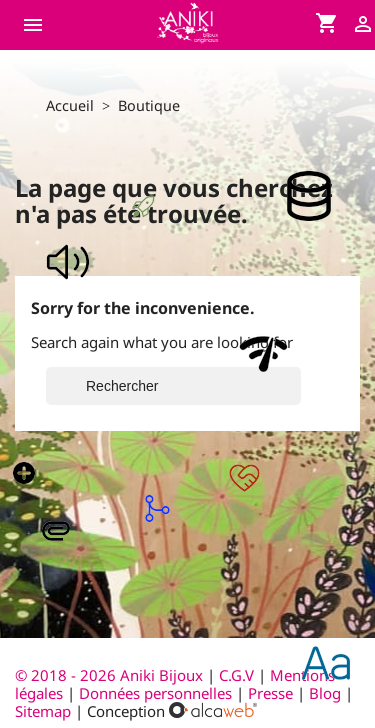  Describe the element at coordinates (309, 196) in the screenshot. I see `access database settings` at that location.